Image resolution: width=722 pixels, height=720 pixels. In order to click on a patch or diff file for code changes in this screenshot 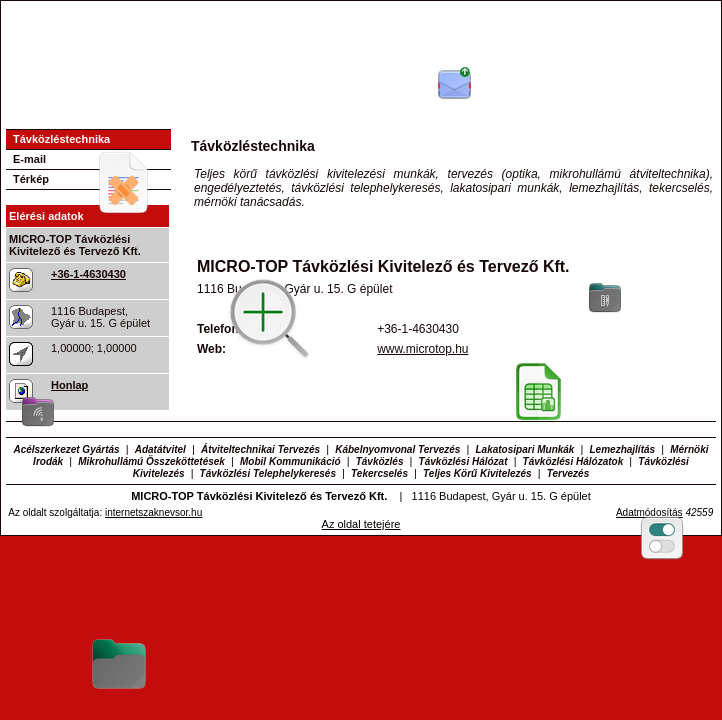, I will do `click(123, 182)`.